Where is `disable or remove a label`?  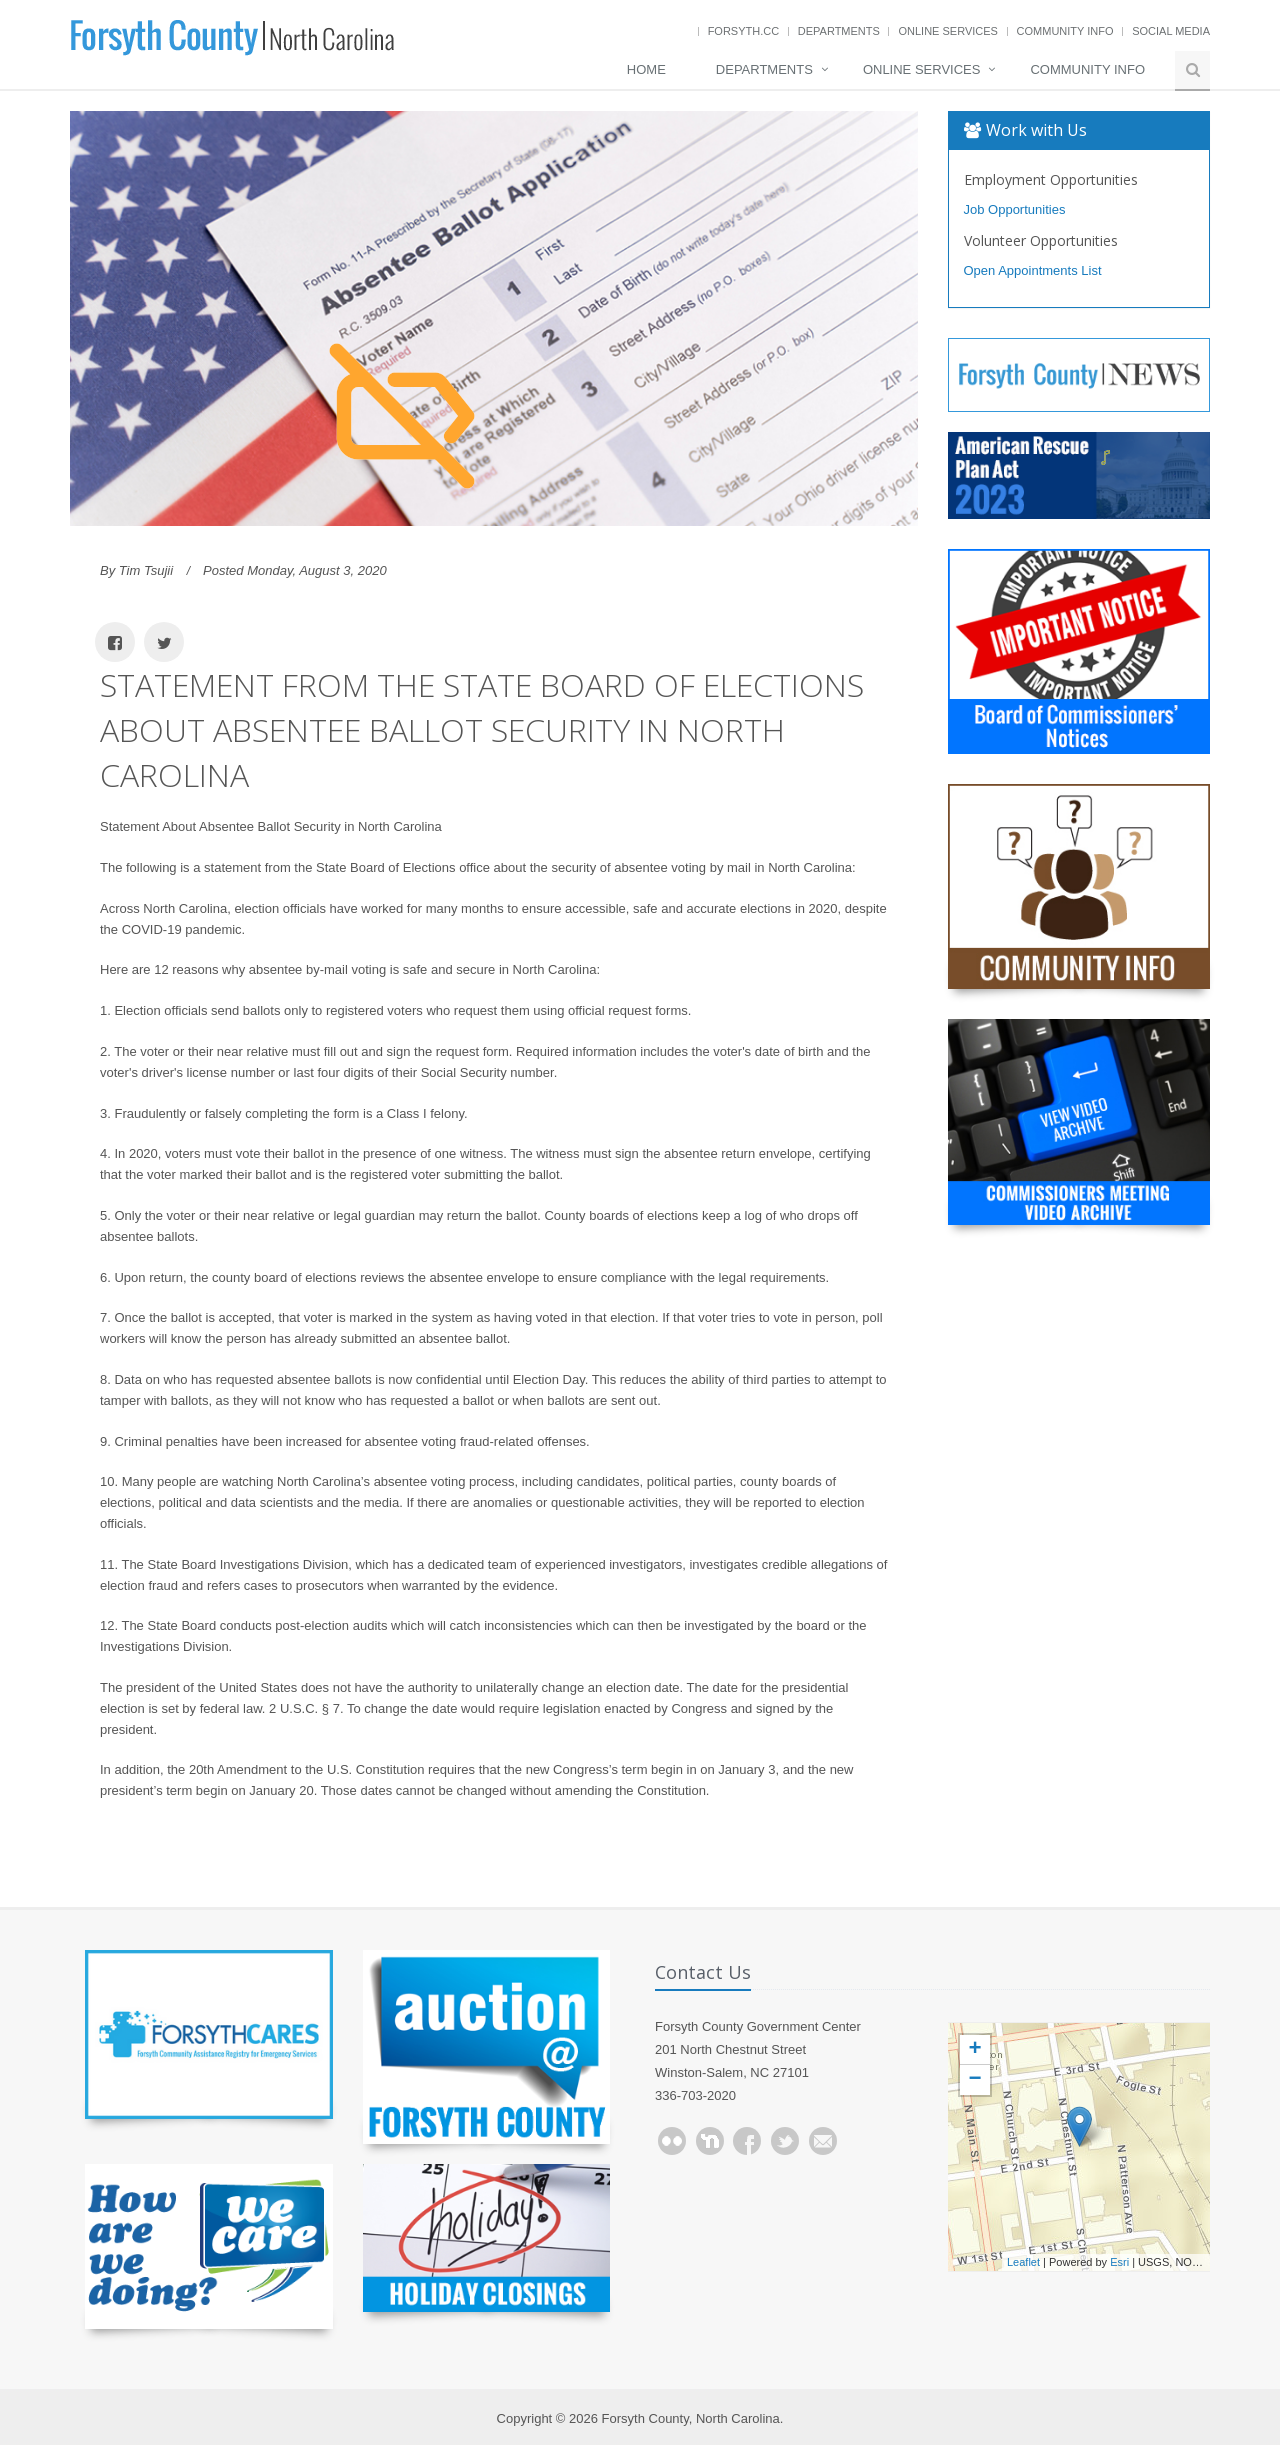 disable or remove a label is located at coordinates (402, 416).